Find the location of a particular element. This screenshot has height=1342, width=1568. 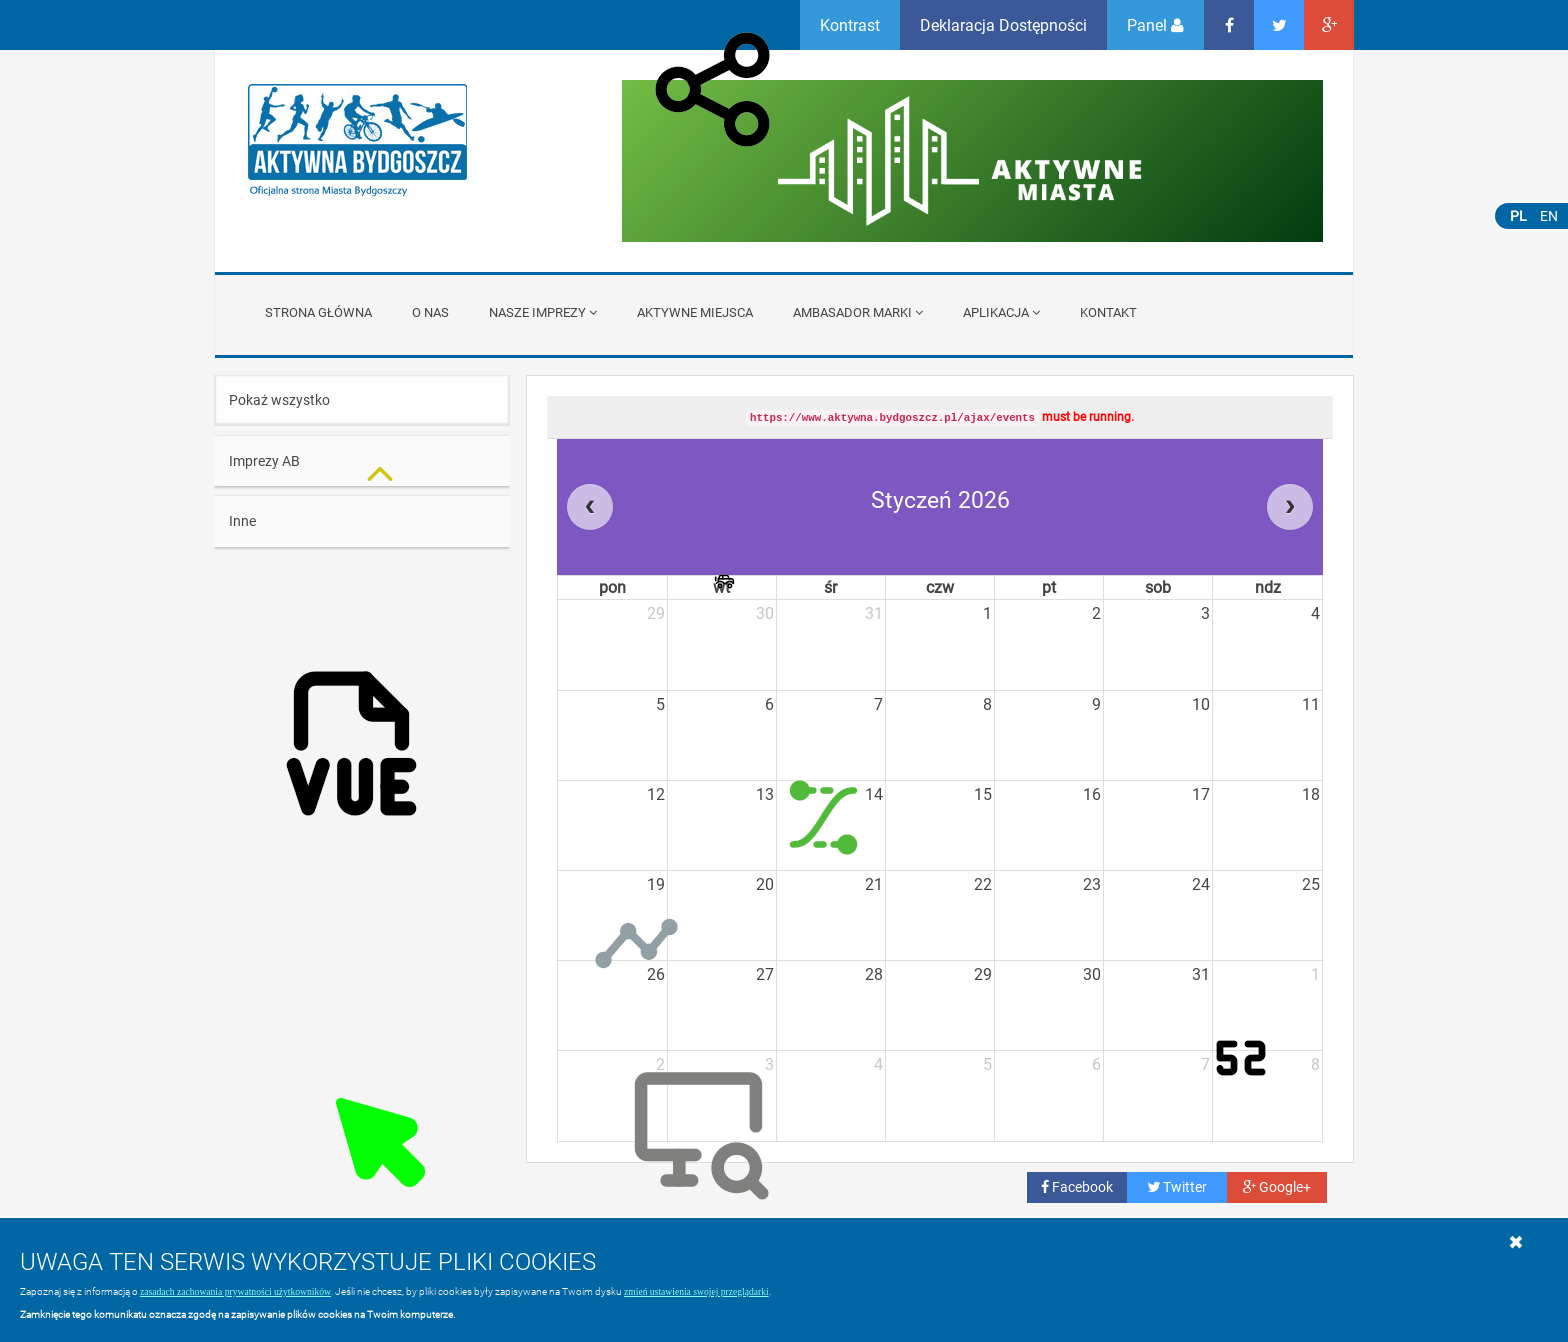

search files on desktop computer is located at coordinates (698, 1129).